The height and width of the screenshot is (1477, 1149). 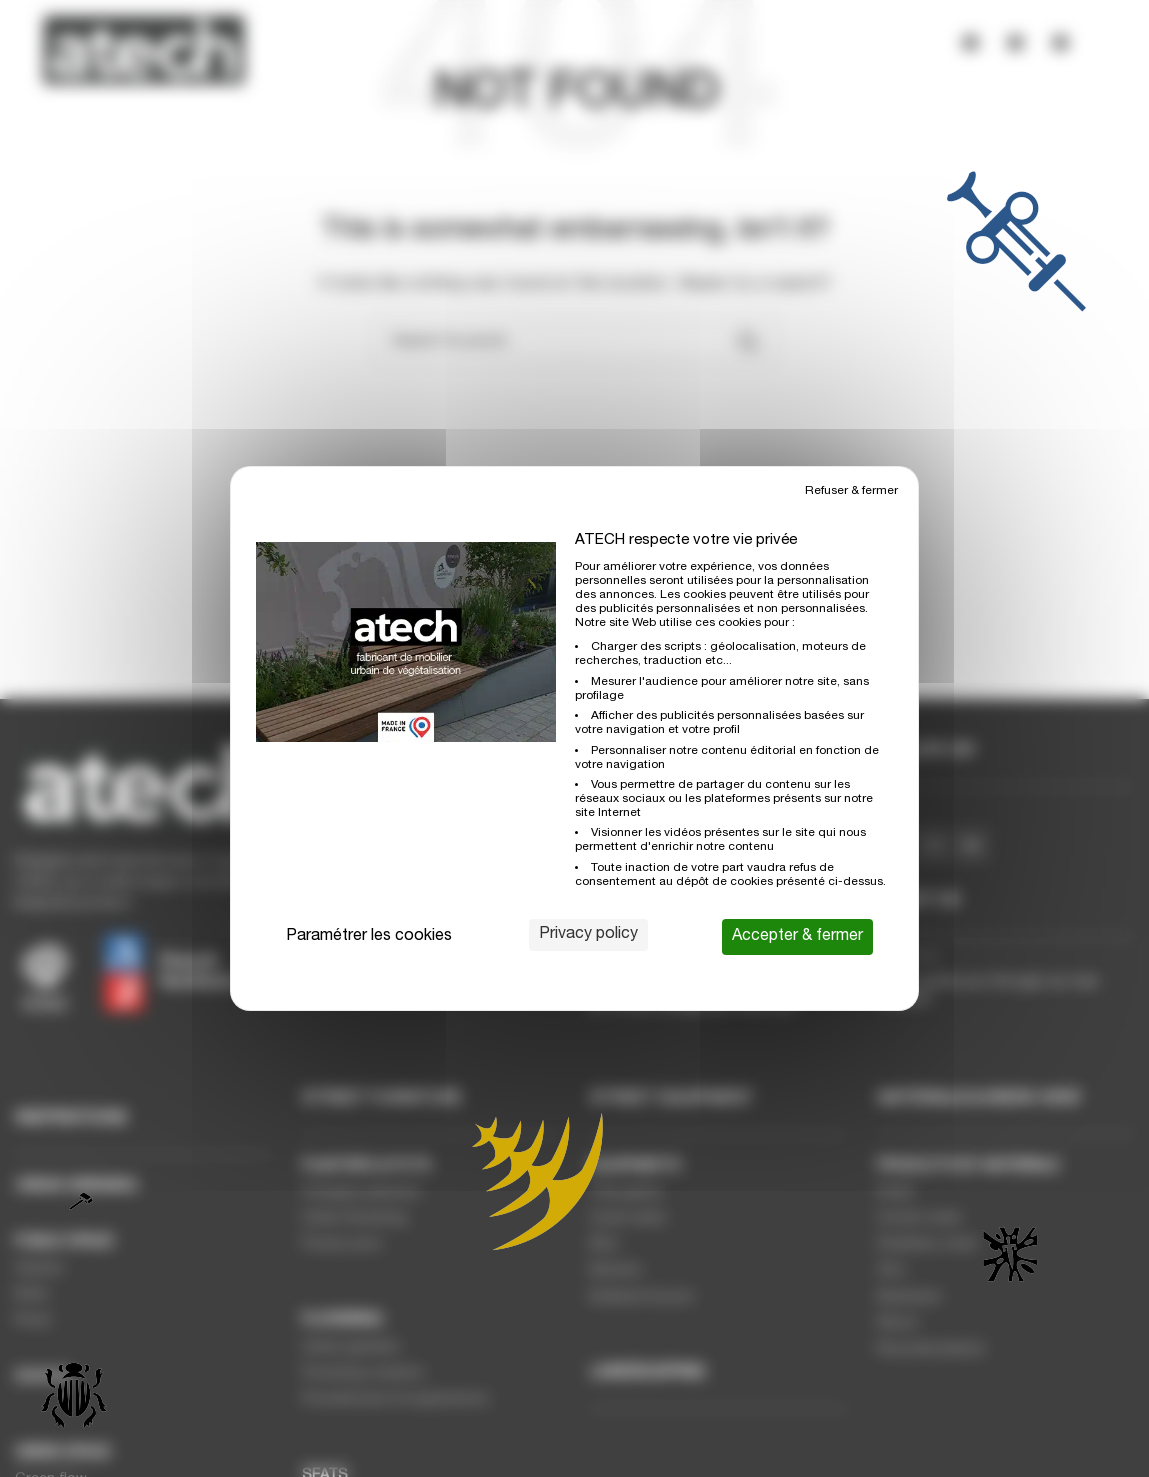 What do you see at coordinates (534, 1182) in the screenshot?
I see `indicates sound or audio waves emitting` at bounding box center [534, 1182].